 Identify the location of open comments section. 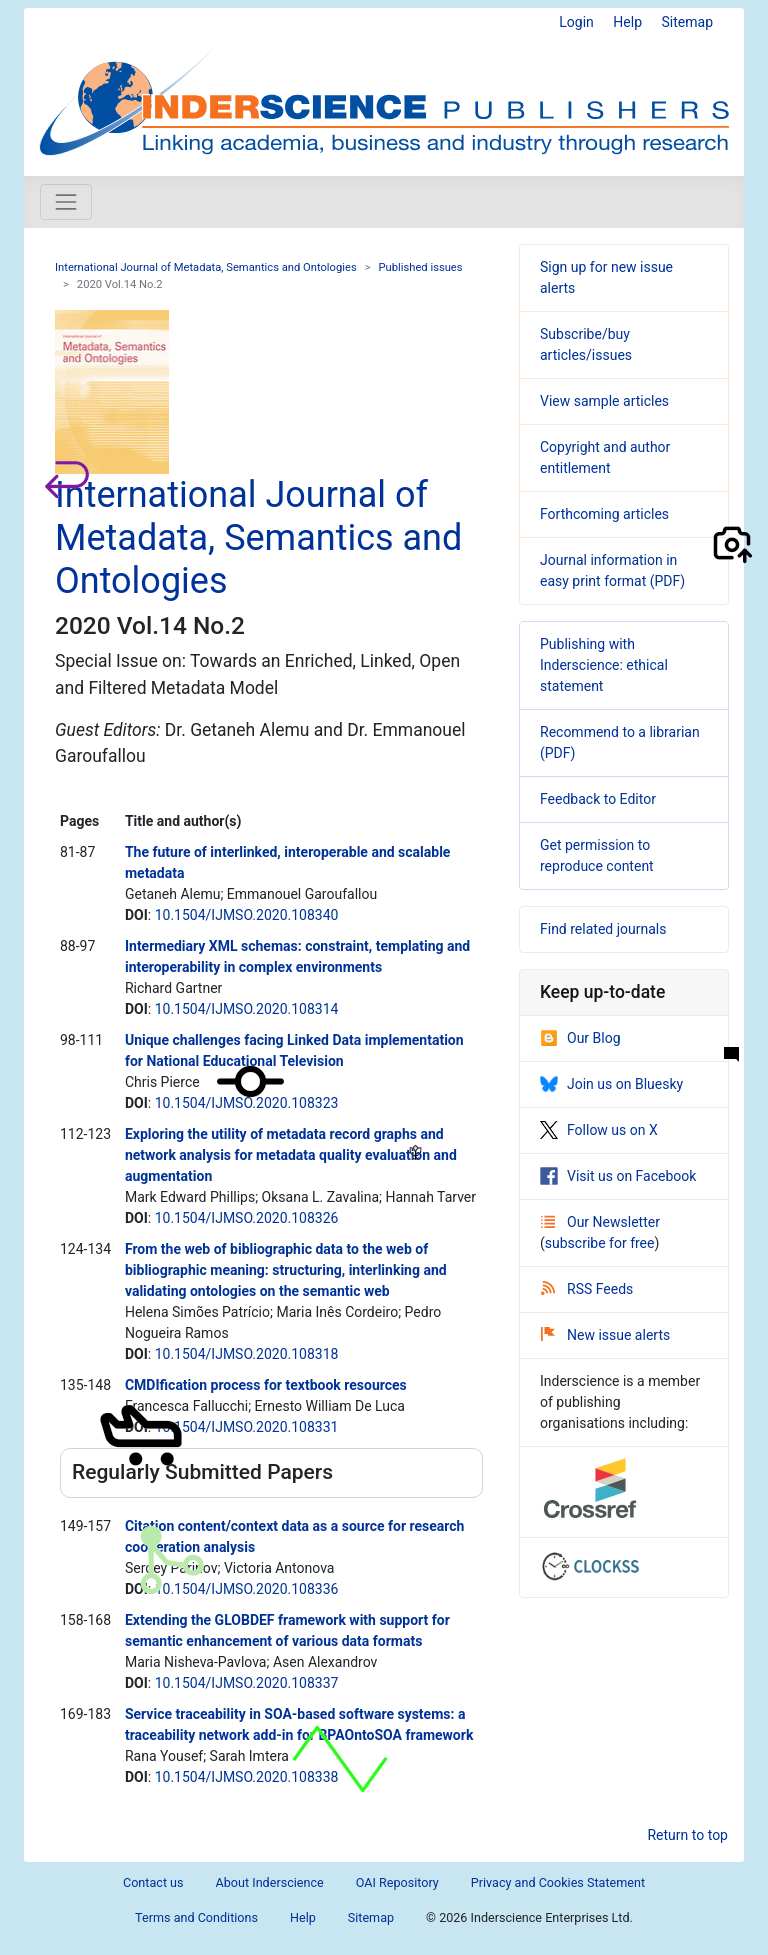
(731, 1054).